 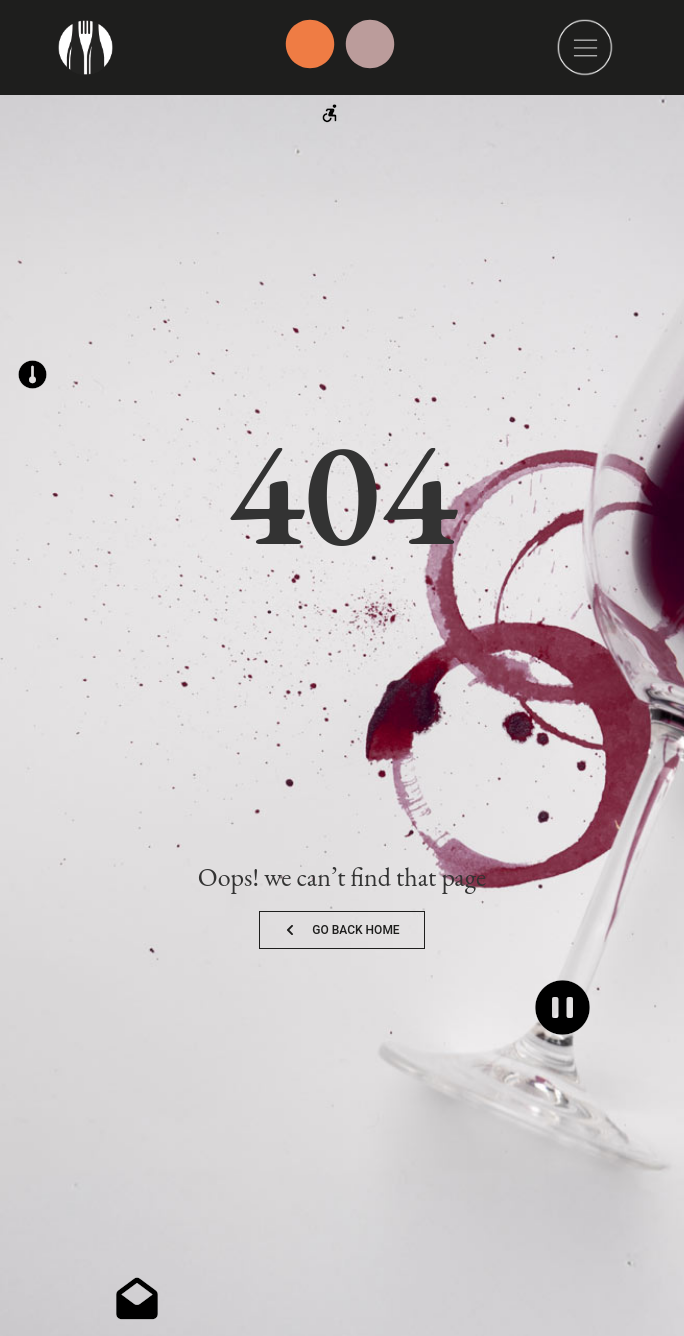 What do you see at coordinates (329, 113) in the screenshot?
I see `indicates wheelchair accessibility available` at bounding box center [329, 113].